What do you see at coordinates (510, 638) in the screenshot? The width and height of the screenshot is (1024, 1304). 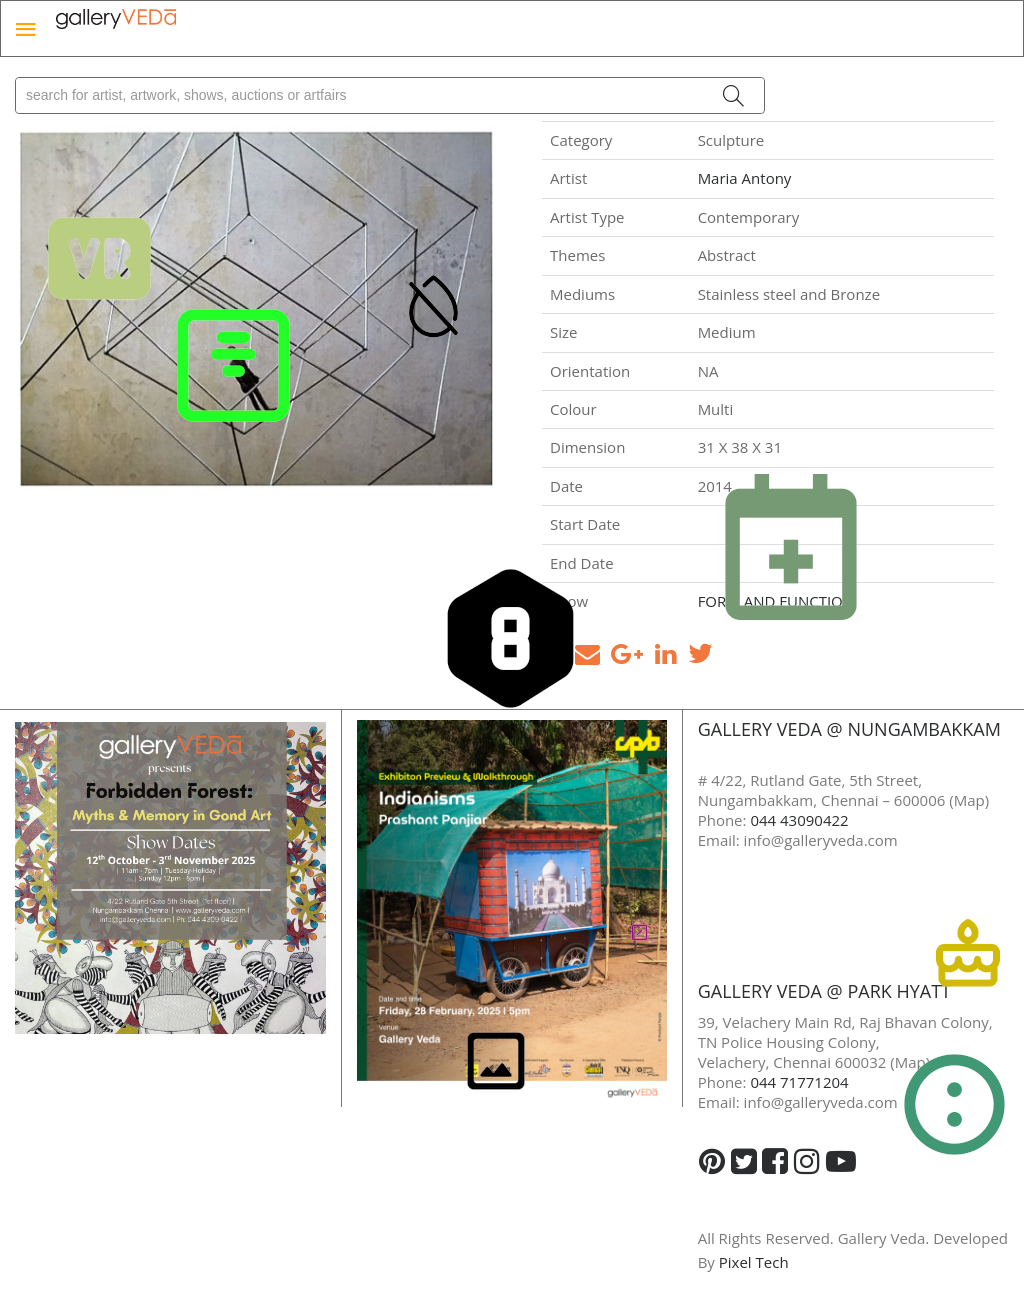 I see `indicates step 8 in a multi-step process` at bounding box center [510, 638].